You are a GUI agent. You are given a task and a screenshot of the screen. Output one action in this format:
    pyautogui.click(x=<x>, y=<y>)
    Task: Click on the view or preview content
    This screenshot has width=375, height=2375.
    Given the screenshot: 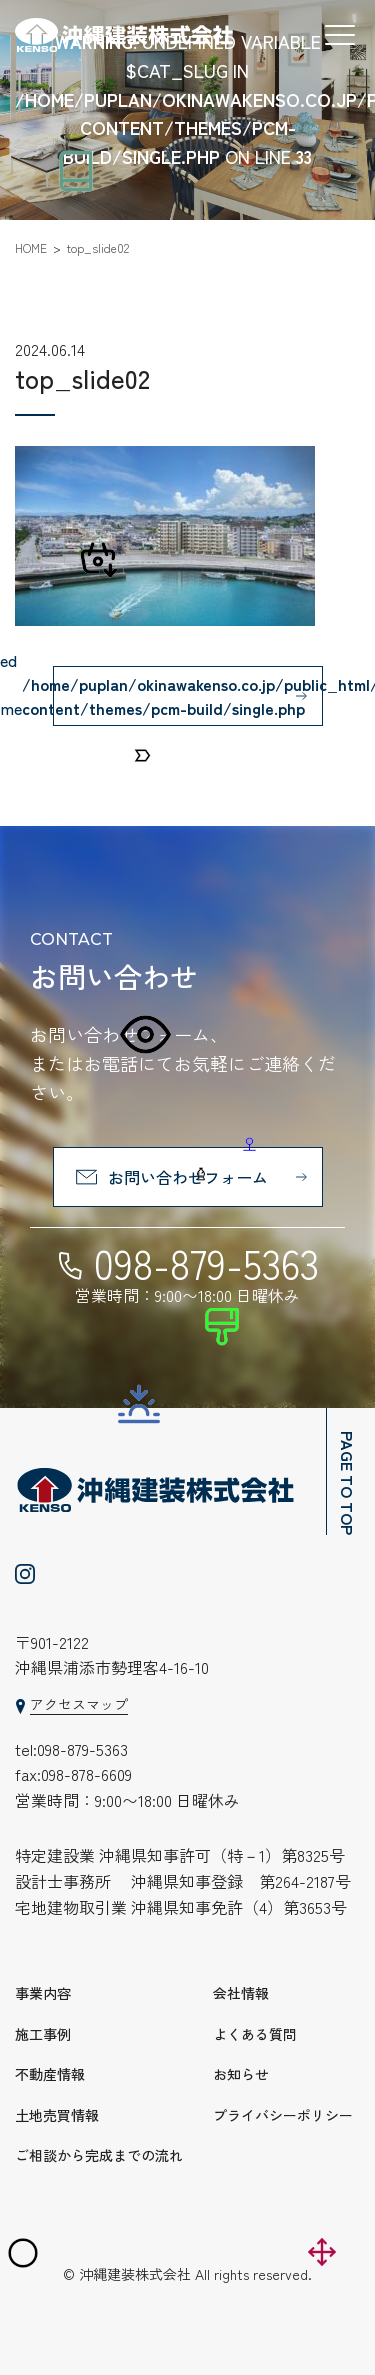 What is the action you would take?
    pyautogui.click(x=145, y=1034)
    